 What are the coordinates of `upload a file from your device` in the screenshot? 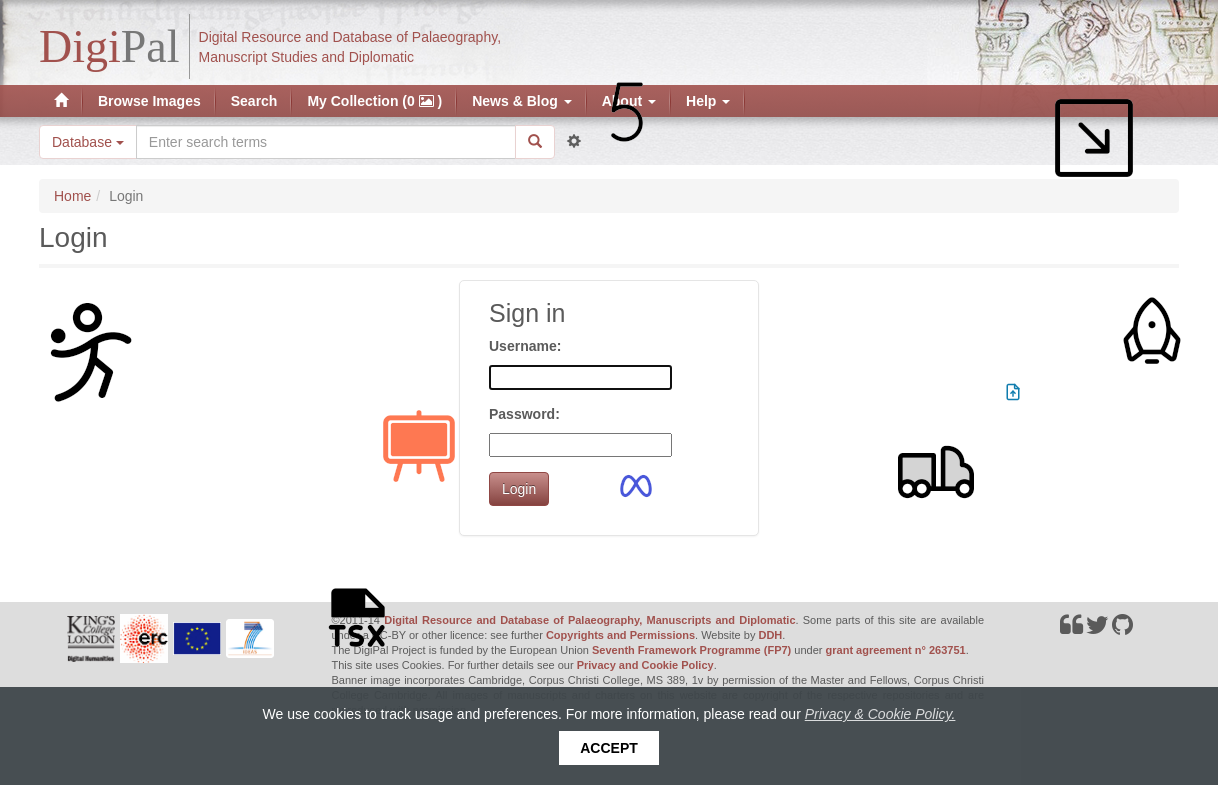 It's located at (1013, 392).